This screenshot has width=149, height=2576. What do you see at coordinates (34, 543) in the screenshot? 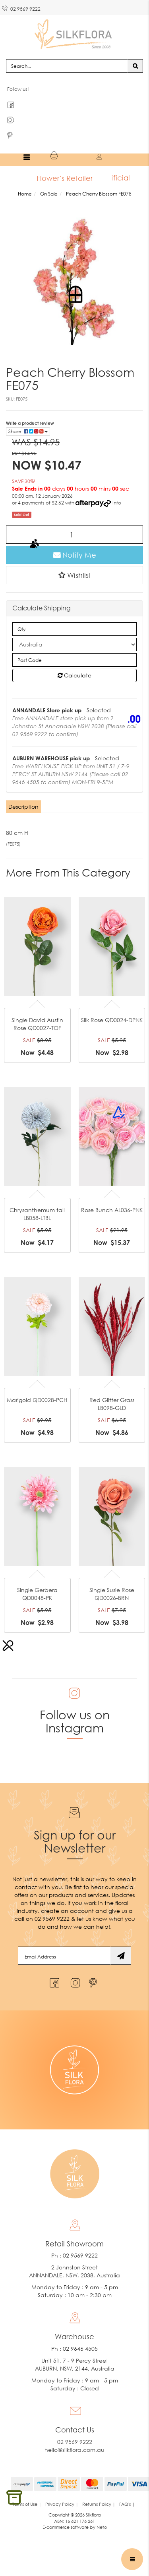
I see `view friends list` at bounding box center [34, 543].